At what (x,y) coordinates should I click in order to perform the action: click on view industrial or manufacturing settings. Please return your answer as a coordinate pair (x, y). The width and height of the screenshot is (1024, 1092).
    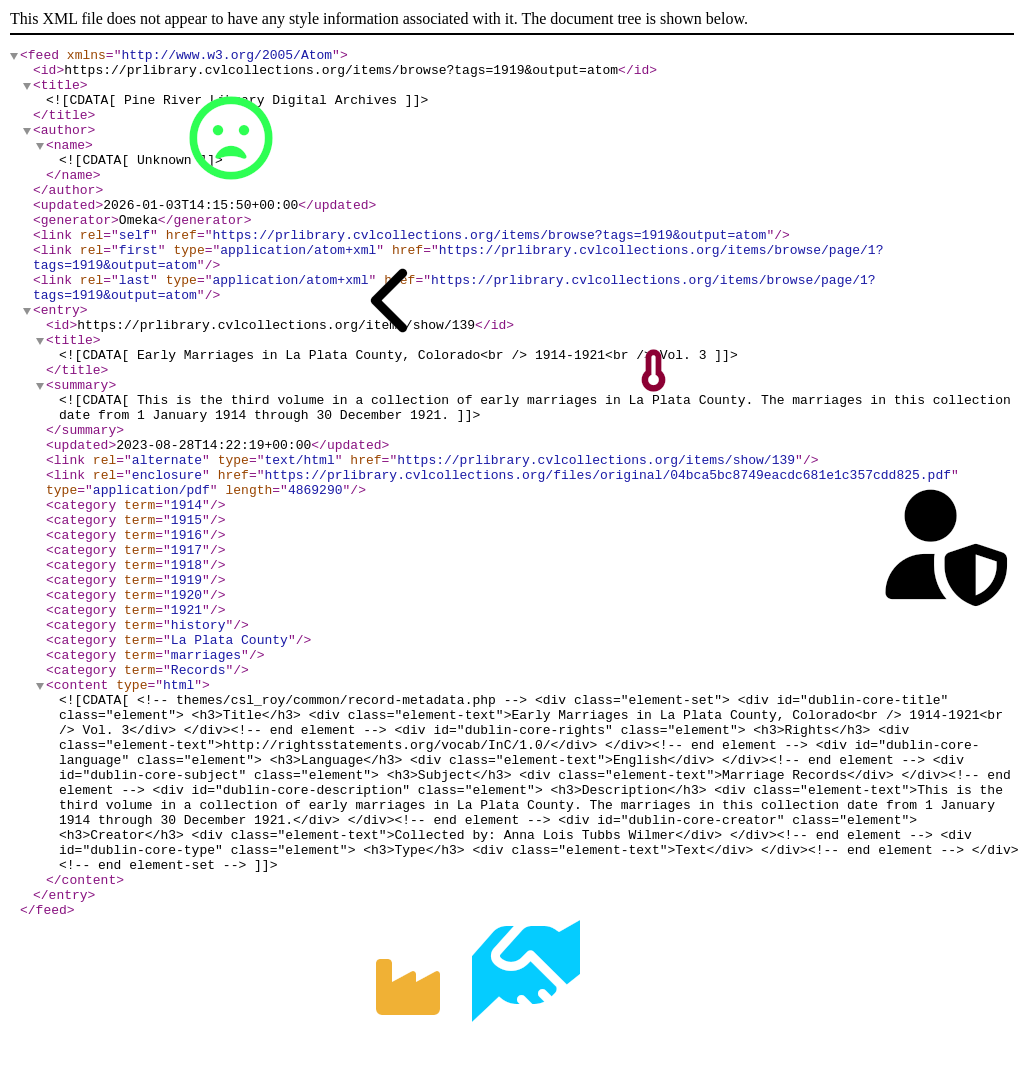
    Looking at the image, I should click on (408, 987).